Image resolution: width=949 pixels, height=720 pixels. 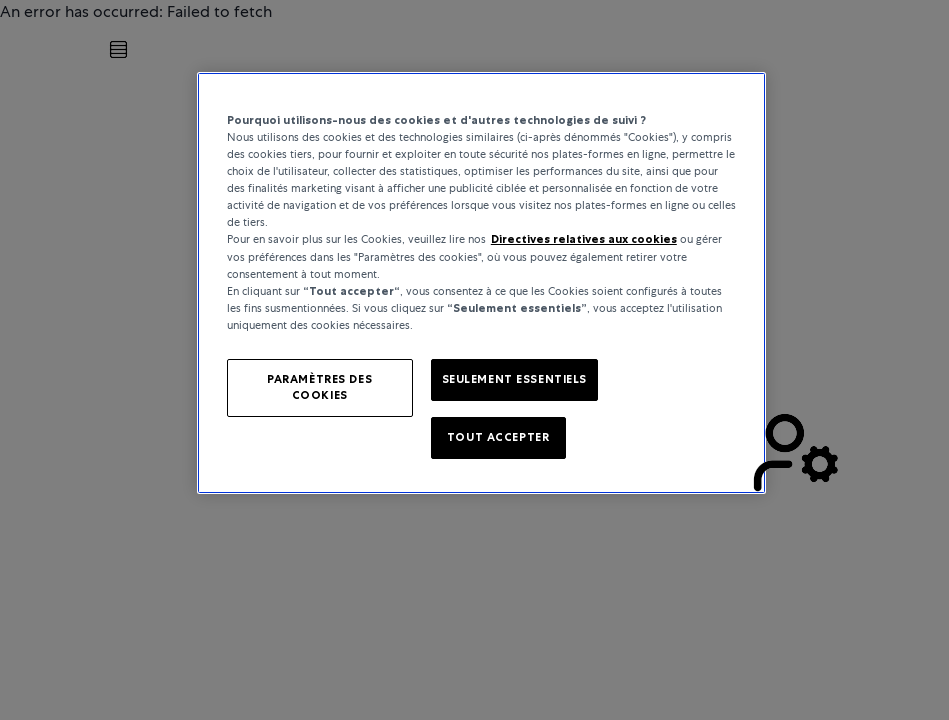 What do you see at coordinates (118, 49) in the screenshot?
I see `switch to list view` at bounding box center [118, 49].